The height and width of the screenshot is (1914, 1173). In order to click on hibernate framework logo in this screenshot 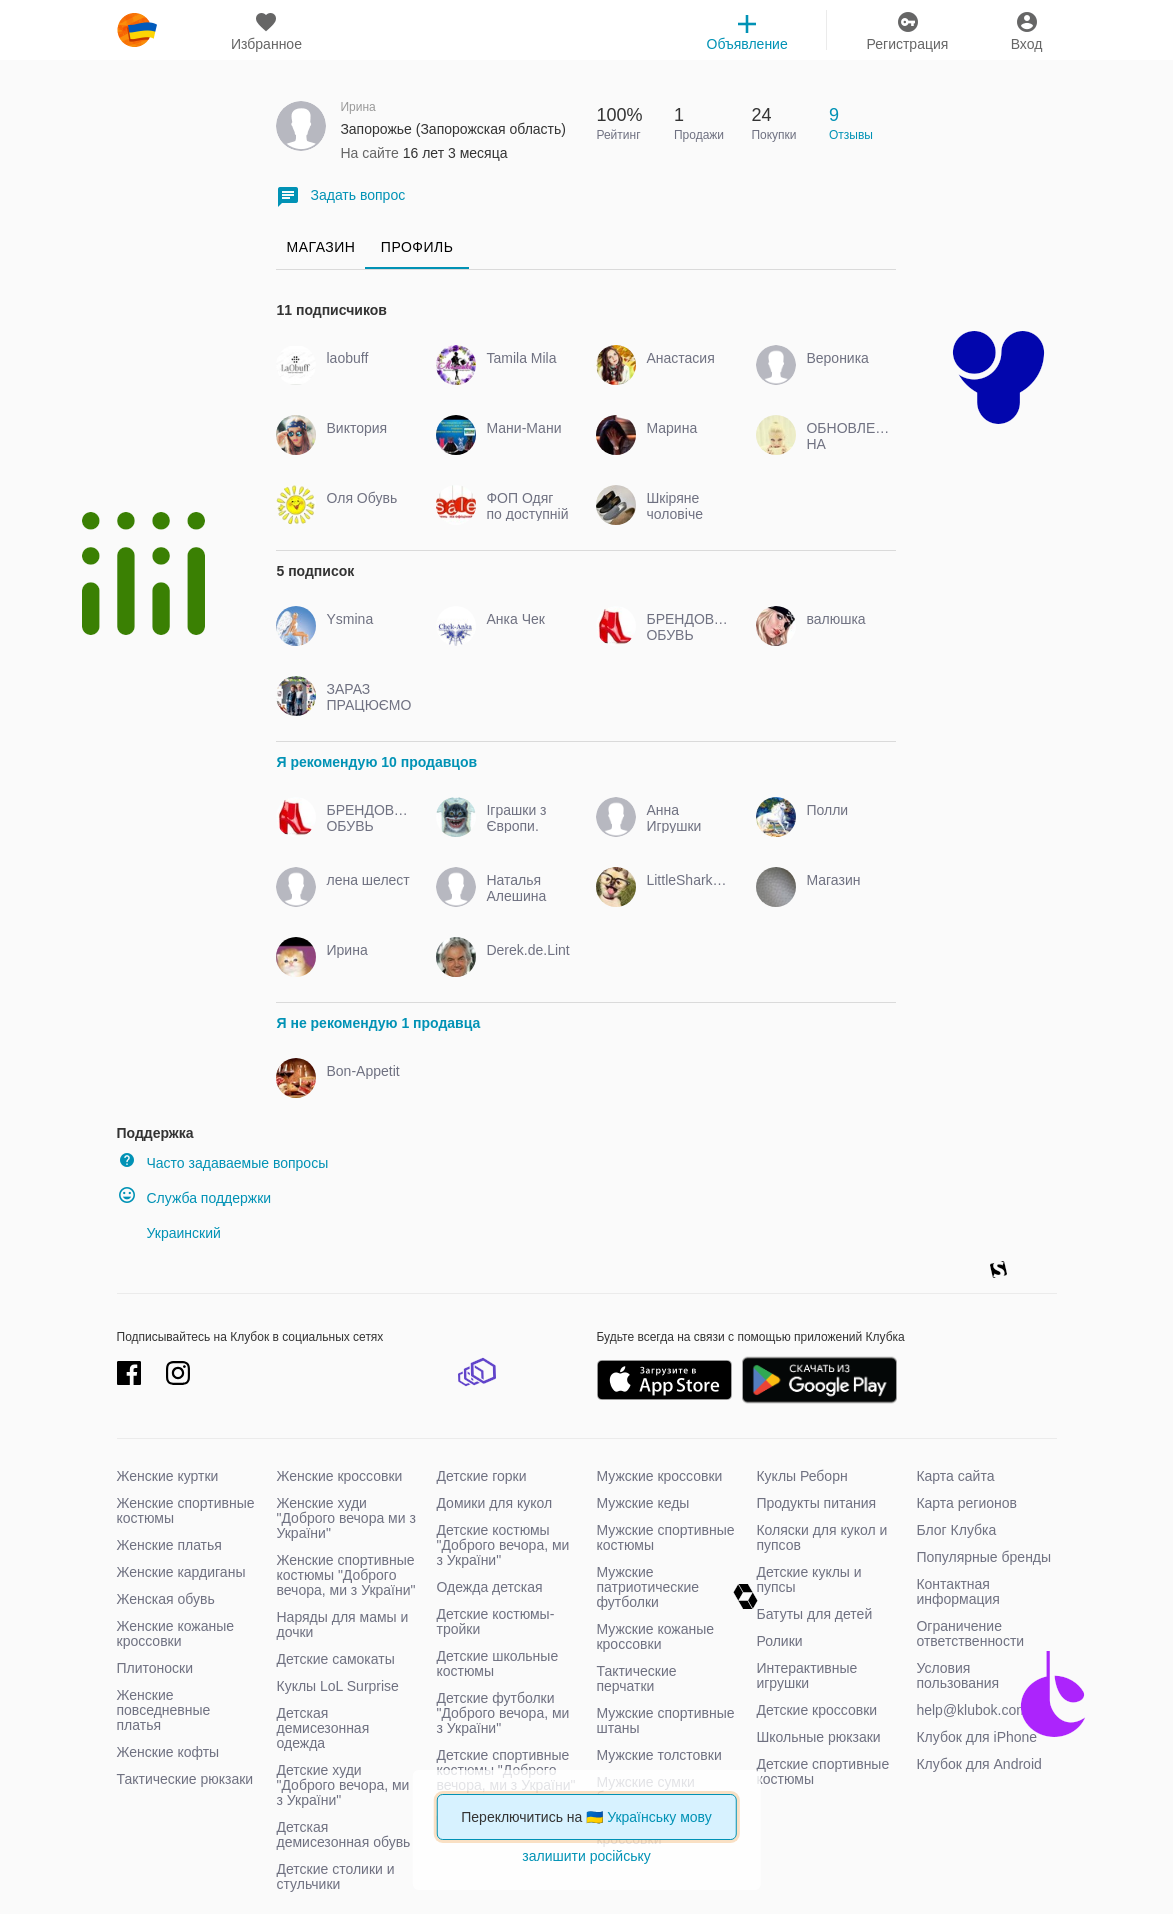, I will do `click(745, 1596)`.